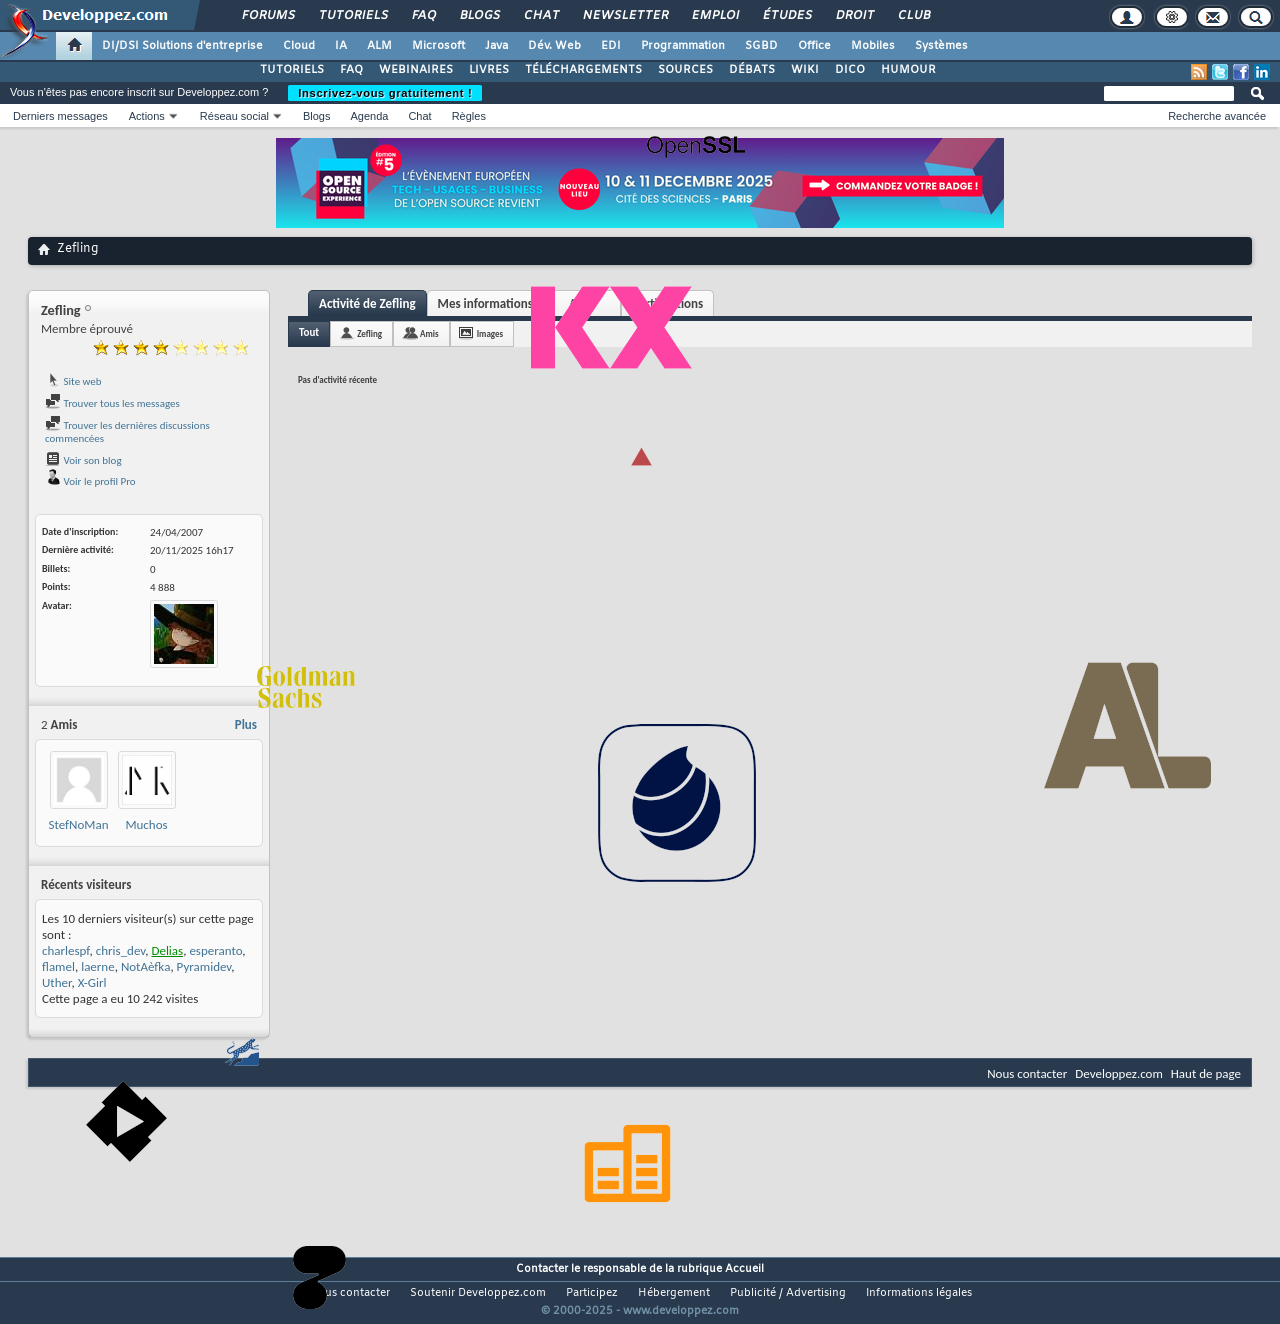  I want to click on kx systems company logo, so click(611, 327).